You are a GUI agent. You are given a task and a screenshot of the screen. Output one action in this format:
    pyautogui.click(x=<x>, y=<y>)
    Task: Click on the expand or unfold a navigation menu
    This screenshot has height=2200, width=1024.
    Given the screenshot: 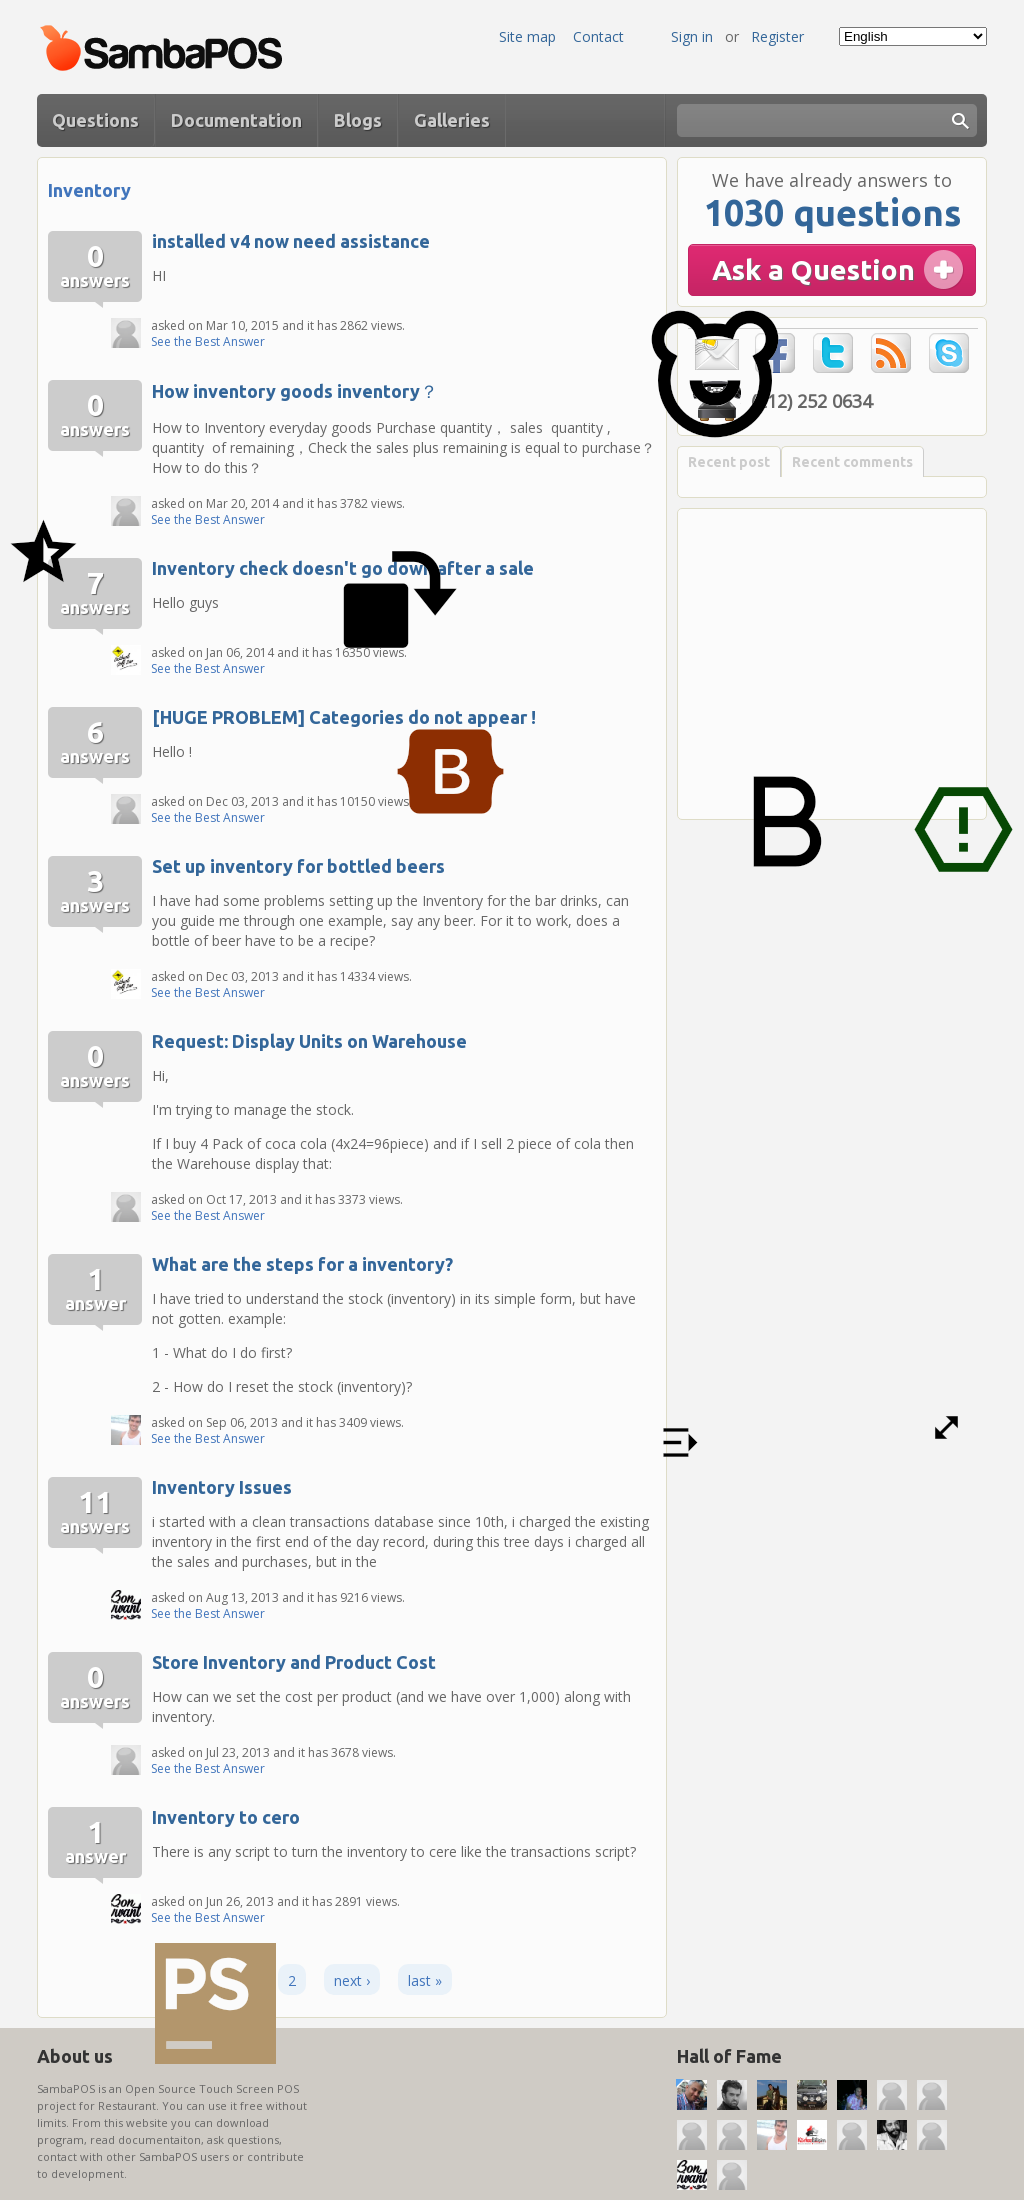 What is the action you would take?
    pyautogui.click(x=679, y=1442)
    